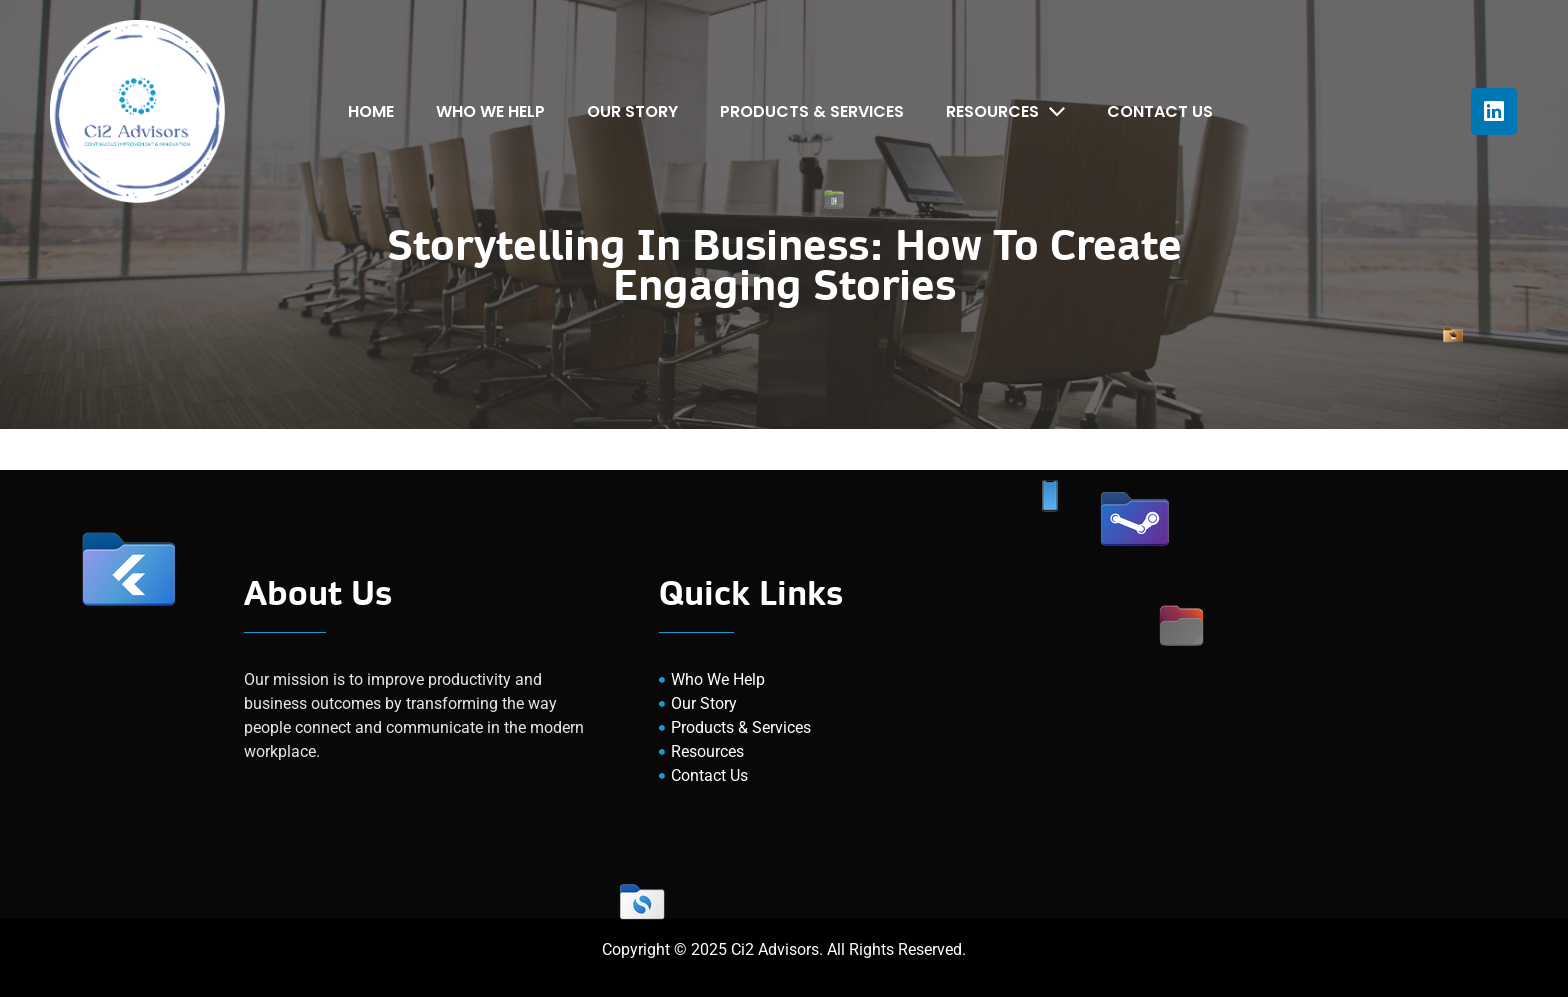 The width and height of the screenshot is (1568, 997). I want to click on manage connected iPhone device, so click(1050, 496).